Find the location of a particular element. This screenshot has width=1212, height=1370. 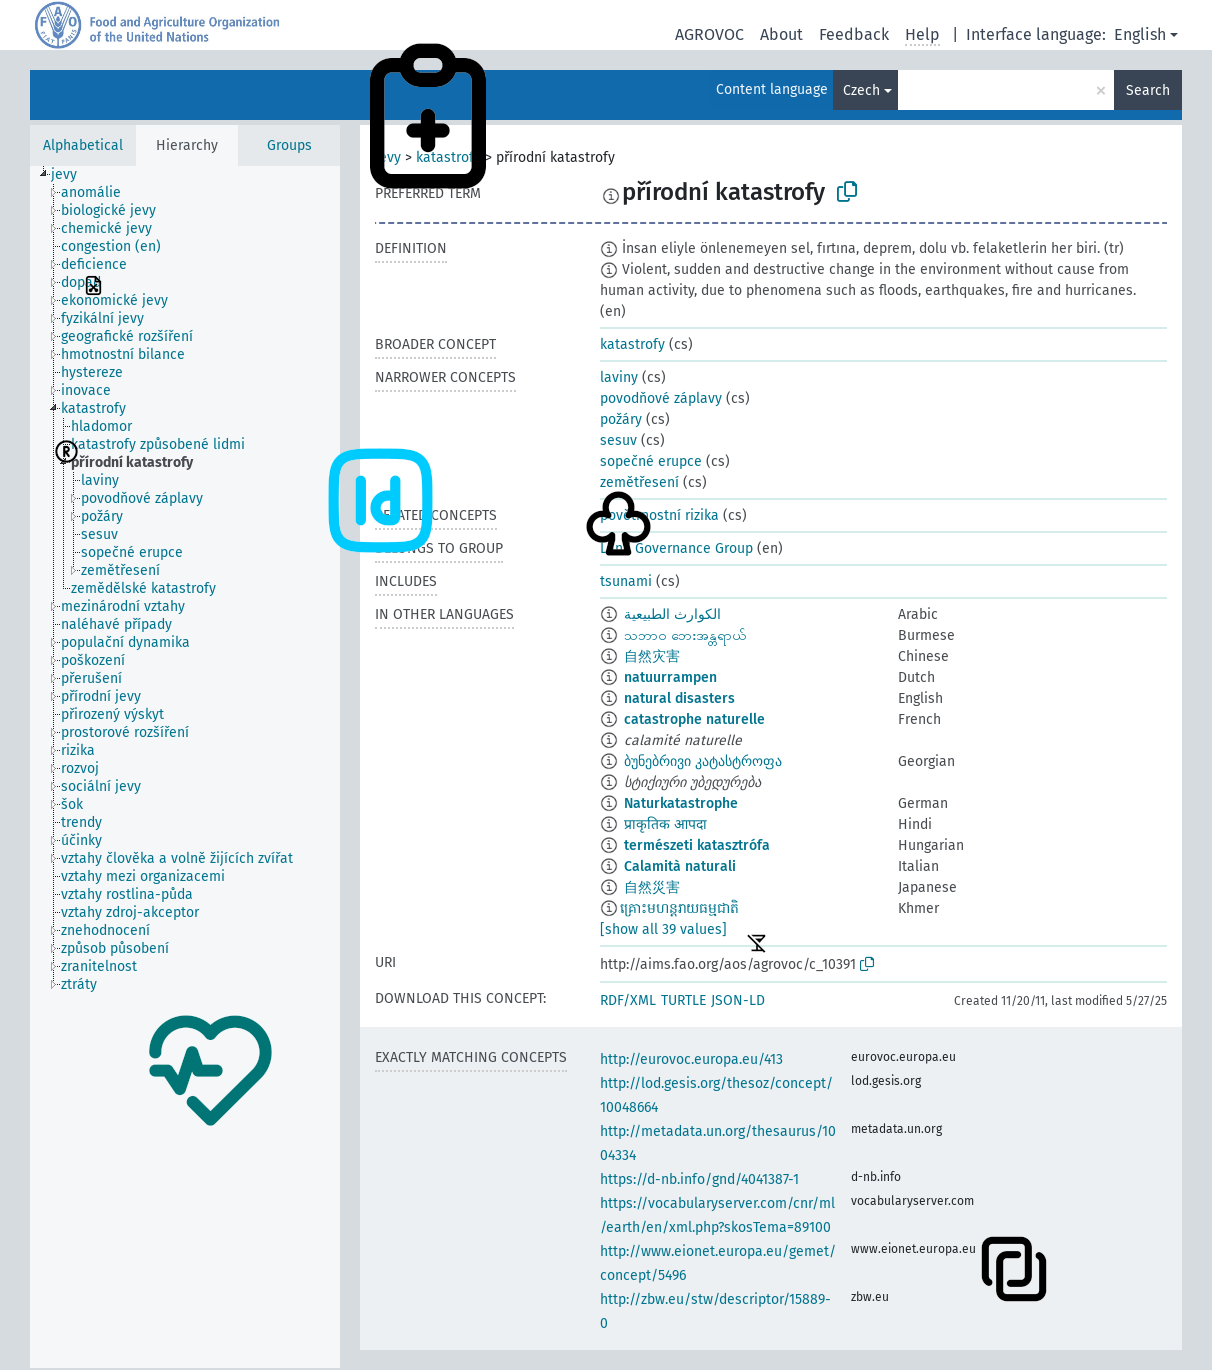

open Adobe InDesign is located at coordinates (380, 500).